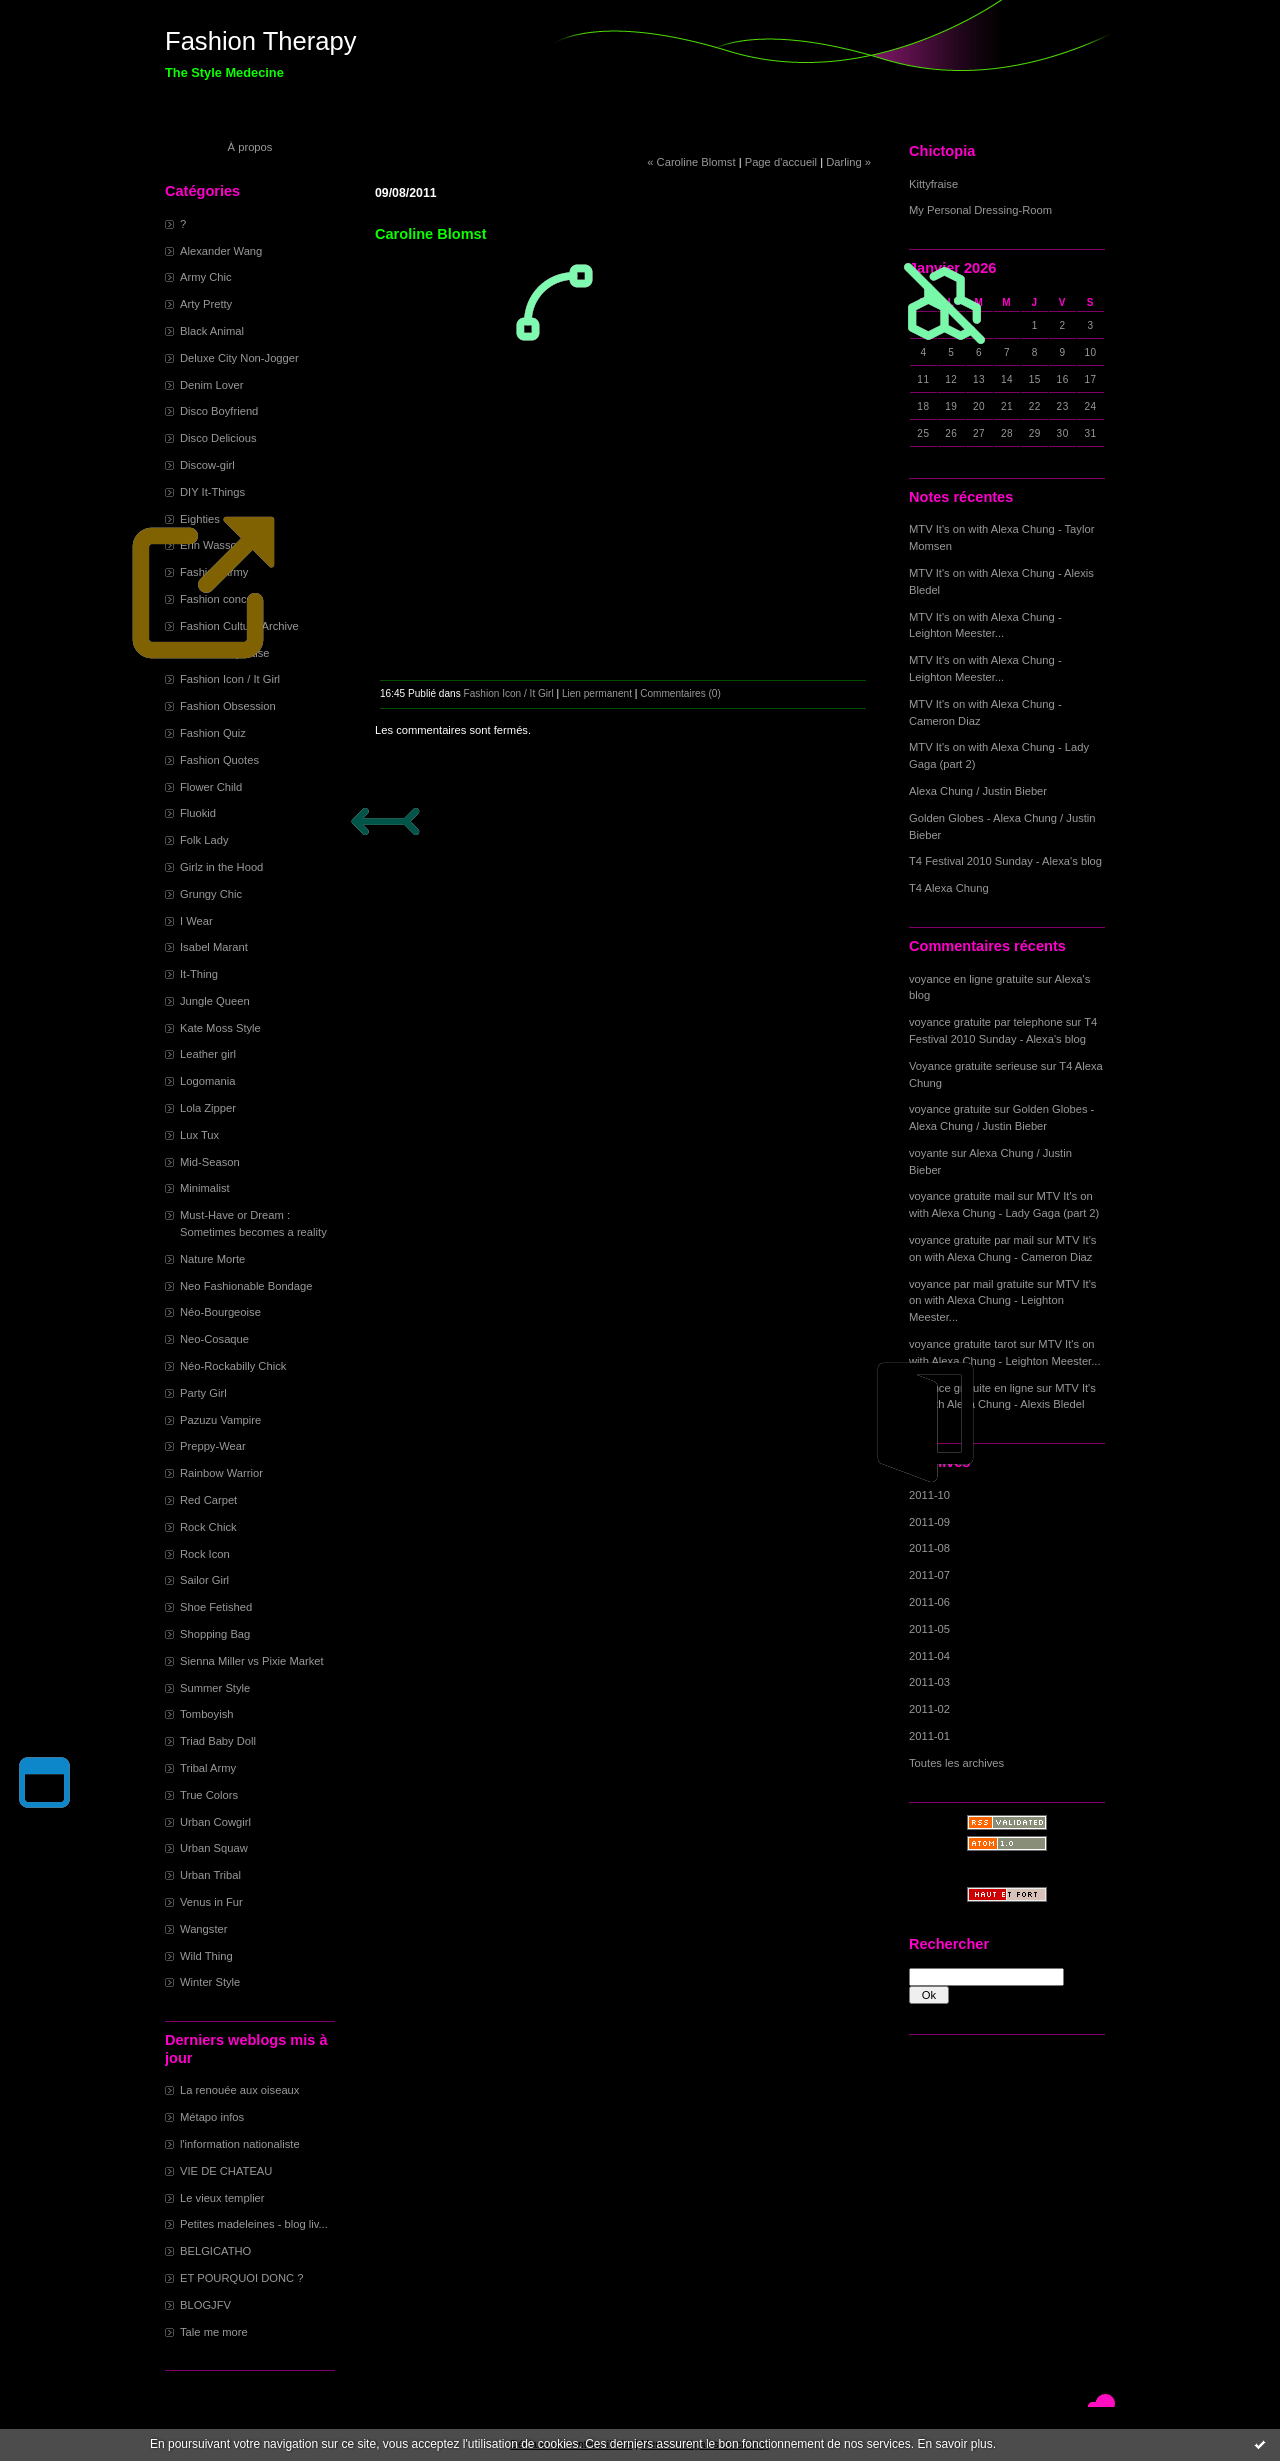  Describe the element at coordinates (385, 821) in the screenshot. I see `go back to the previous screen` at that location.